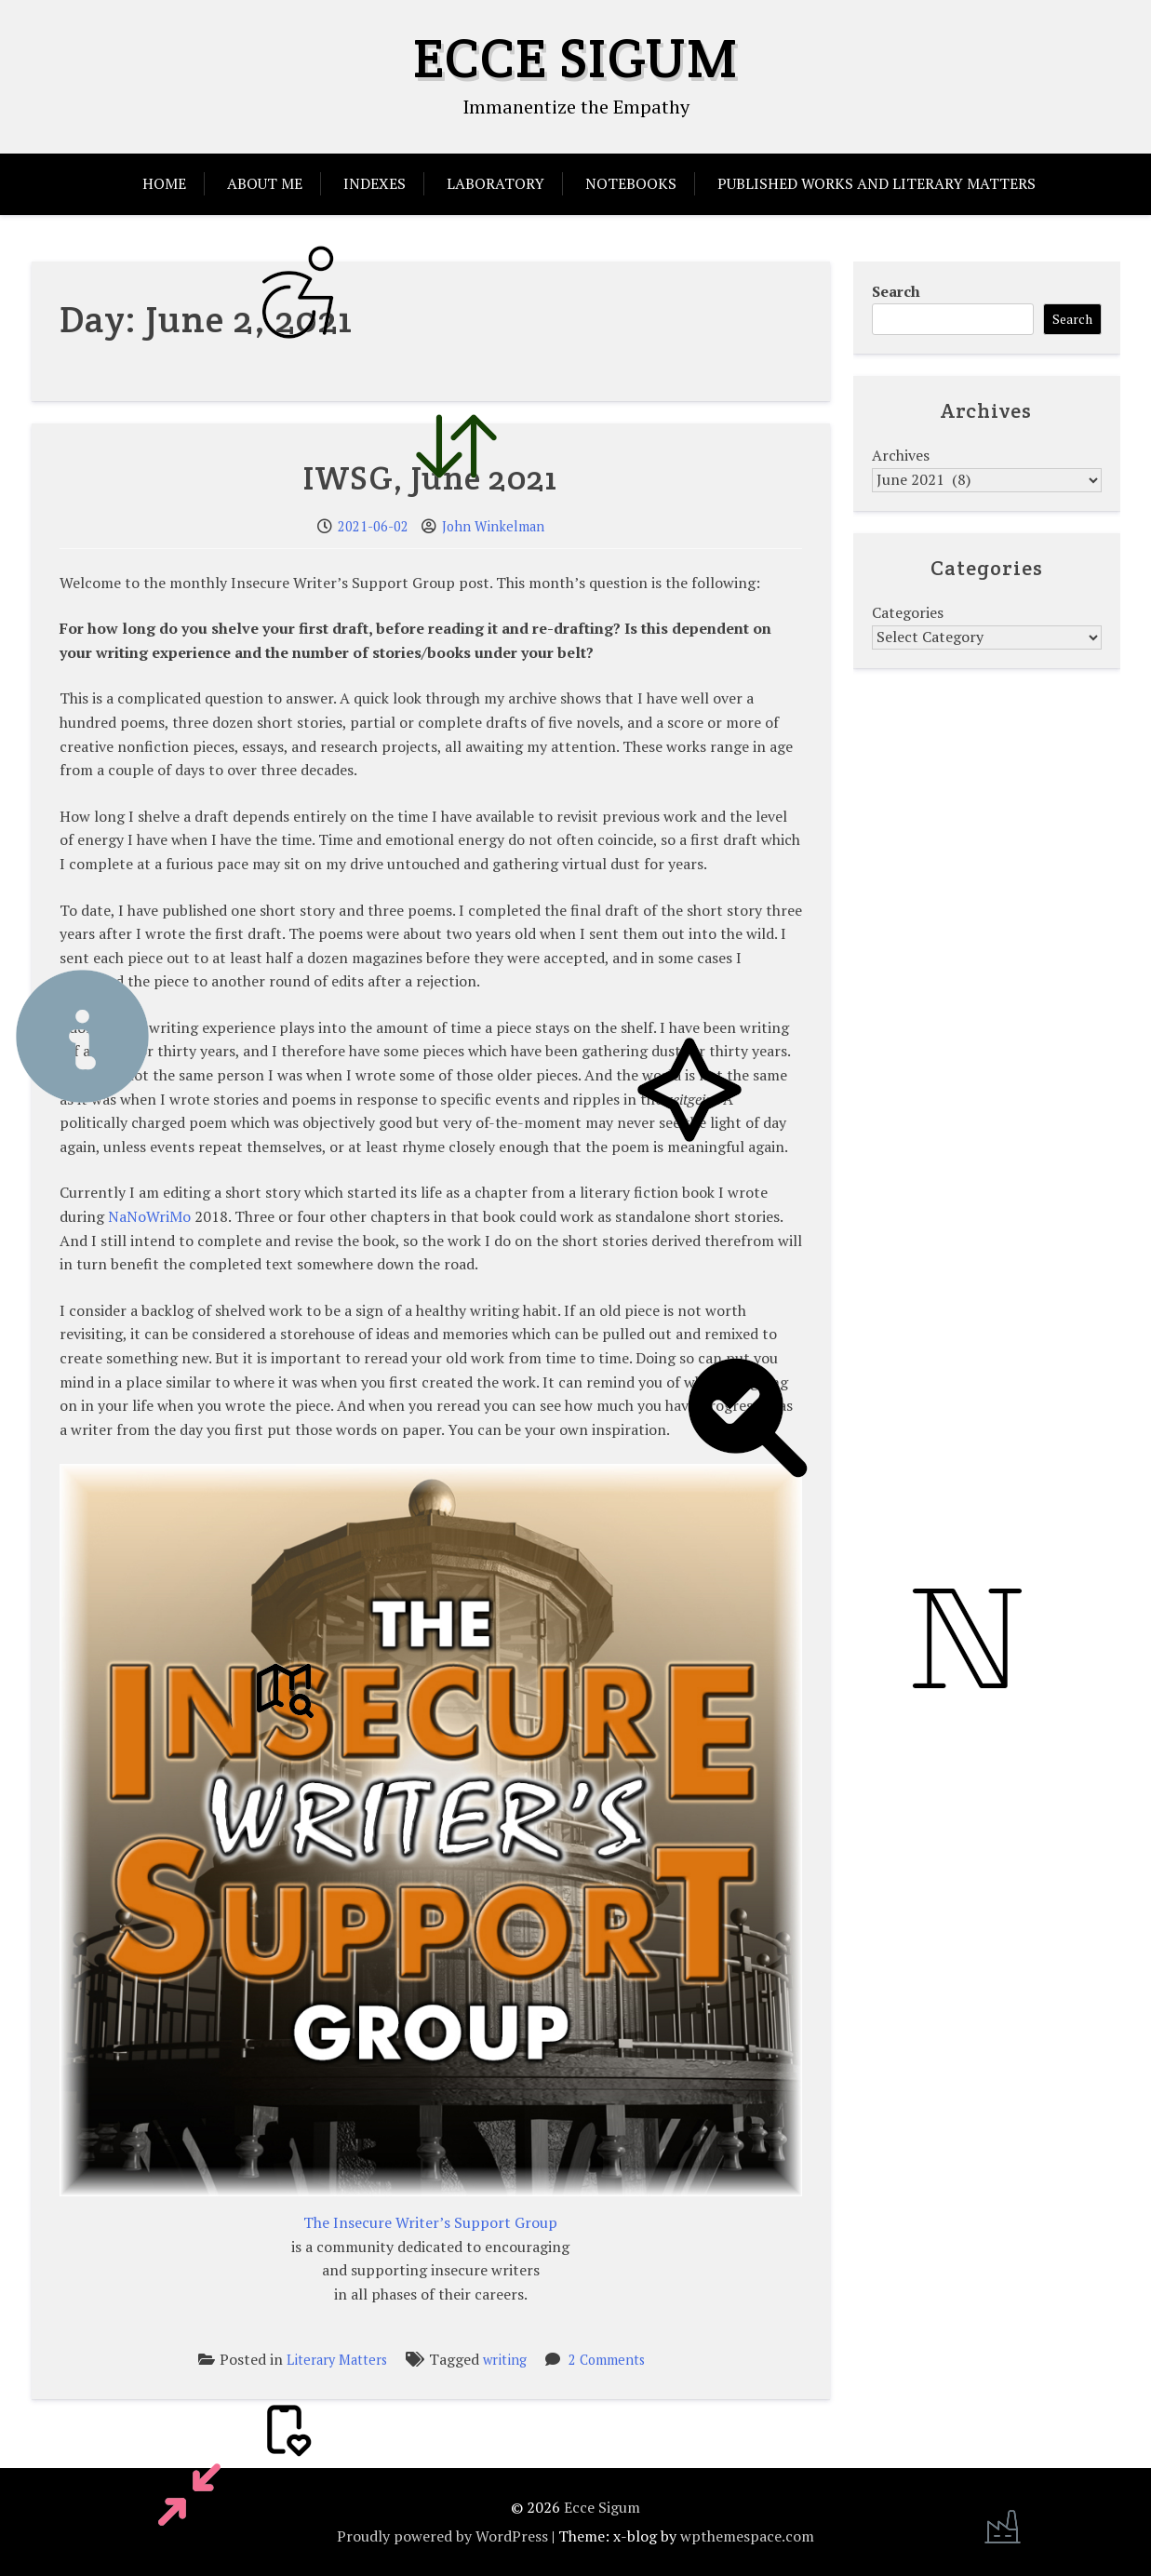 Image resolution: width=1151 pixels, height=2576 pixels. I want to click on swap or reorder items vertically, so click(456, 446).